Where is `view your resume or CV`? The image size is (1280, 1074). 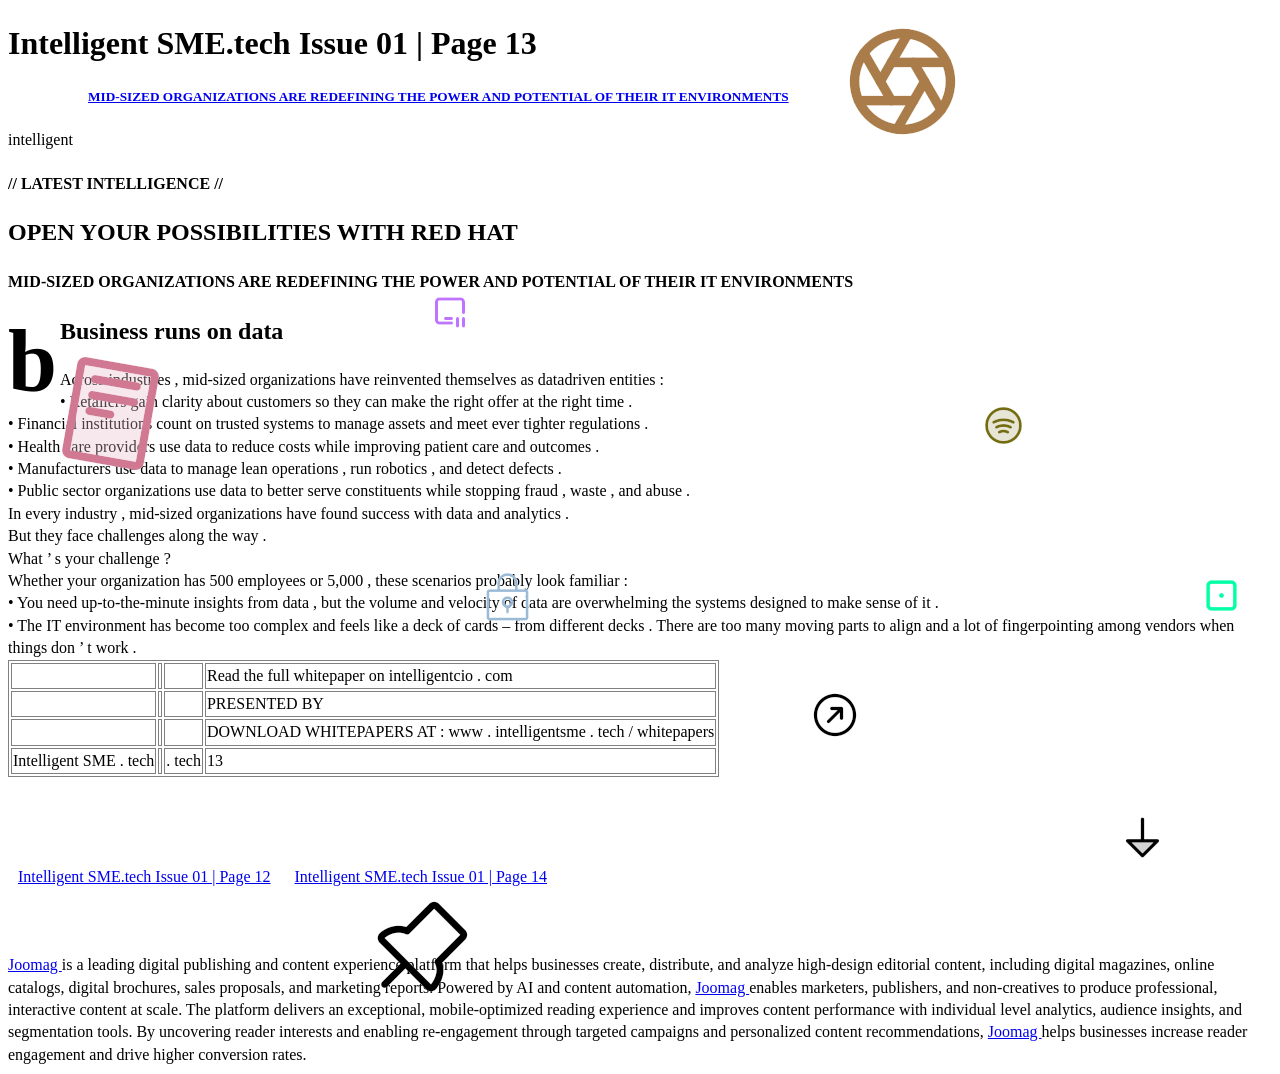
view your resume or CV is located at coordinates (110, 413).